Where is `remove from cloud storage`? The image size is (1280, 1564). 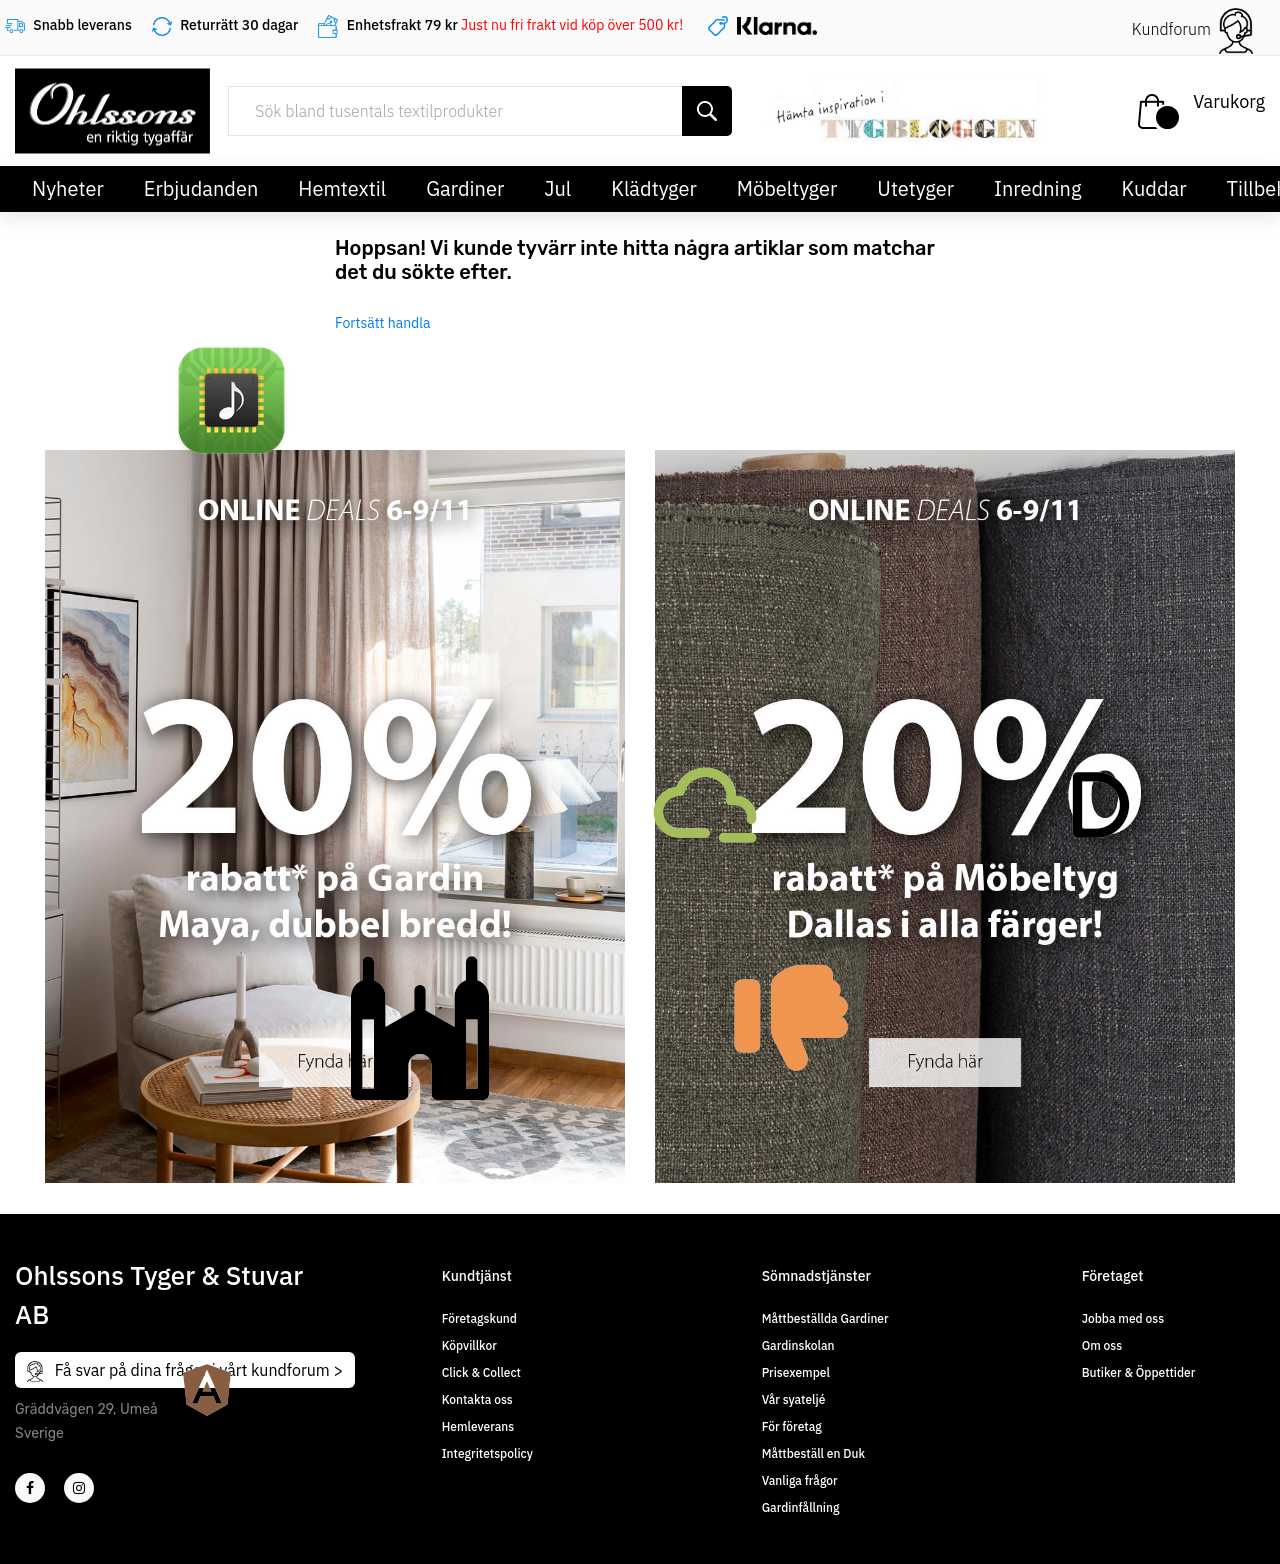
remove from cloud storage is located at coordinates (705, 805).